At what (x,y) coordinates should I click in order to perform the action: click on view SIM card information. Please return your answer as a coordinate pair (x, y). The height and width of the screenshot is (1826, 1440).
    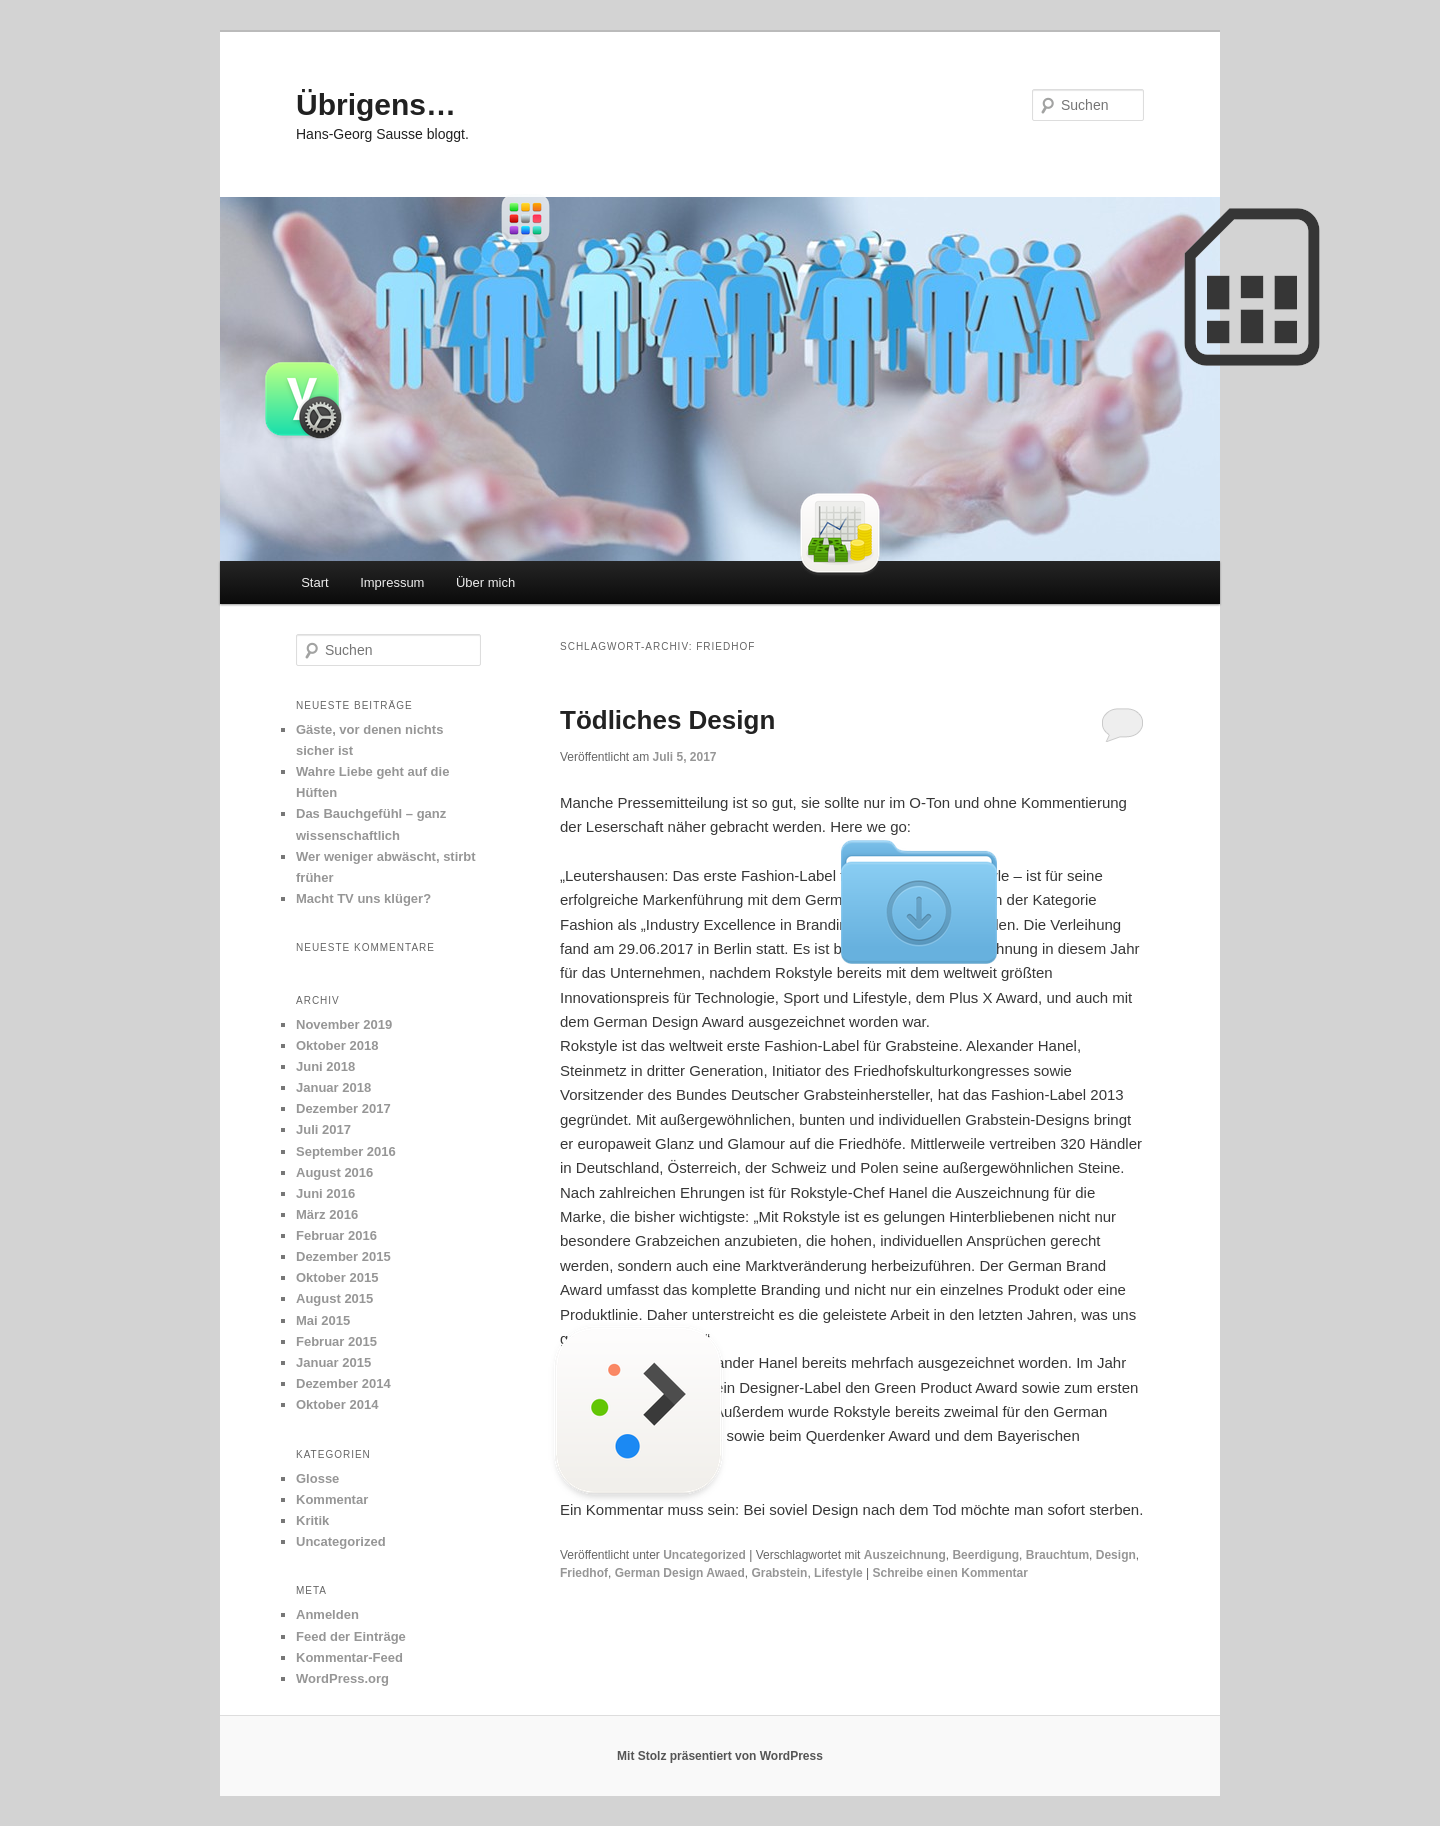
    Looking at the image, I should click on (1252, 287).